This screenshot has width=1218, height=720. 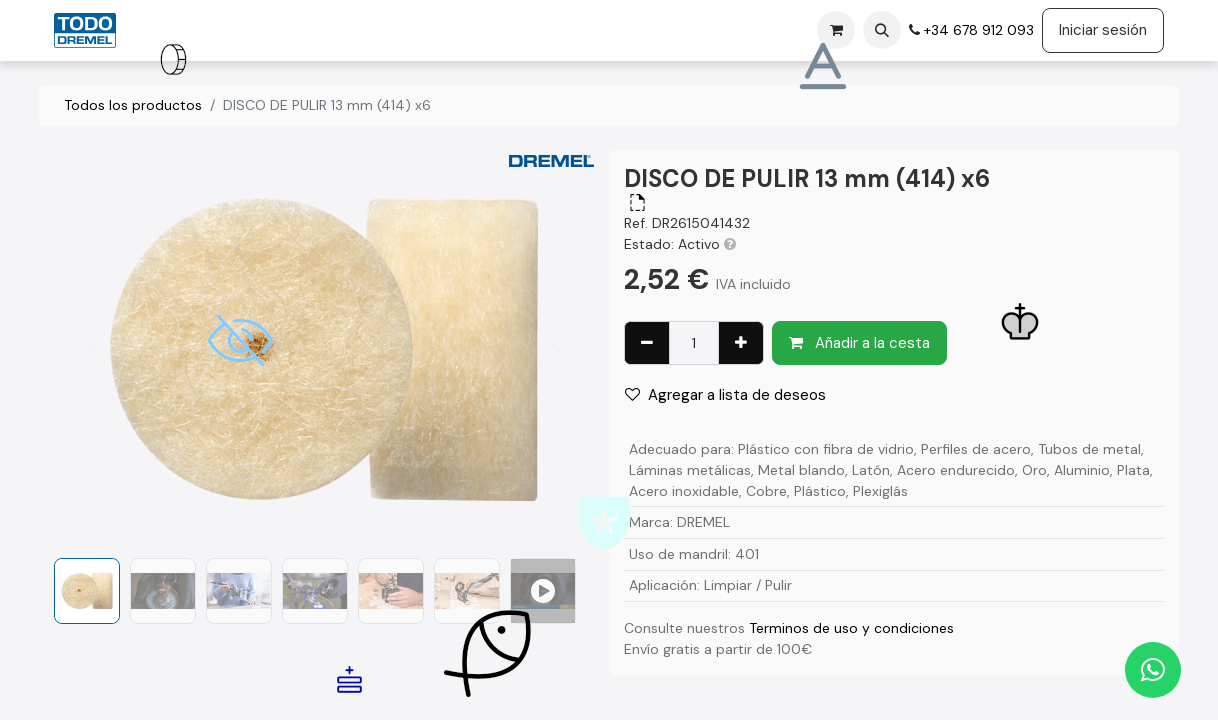 What do you see at coordinates (240, 340) in the screenshot?
I see `hide password or sensitive content` at bounding box center [240, 340].